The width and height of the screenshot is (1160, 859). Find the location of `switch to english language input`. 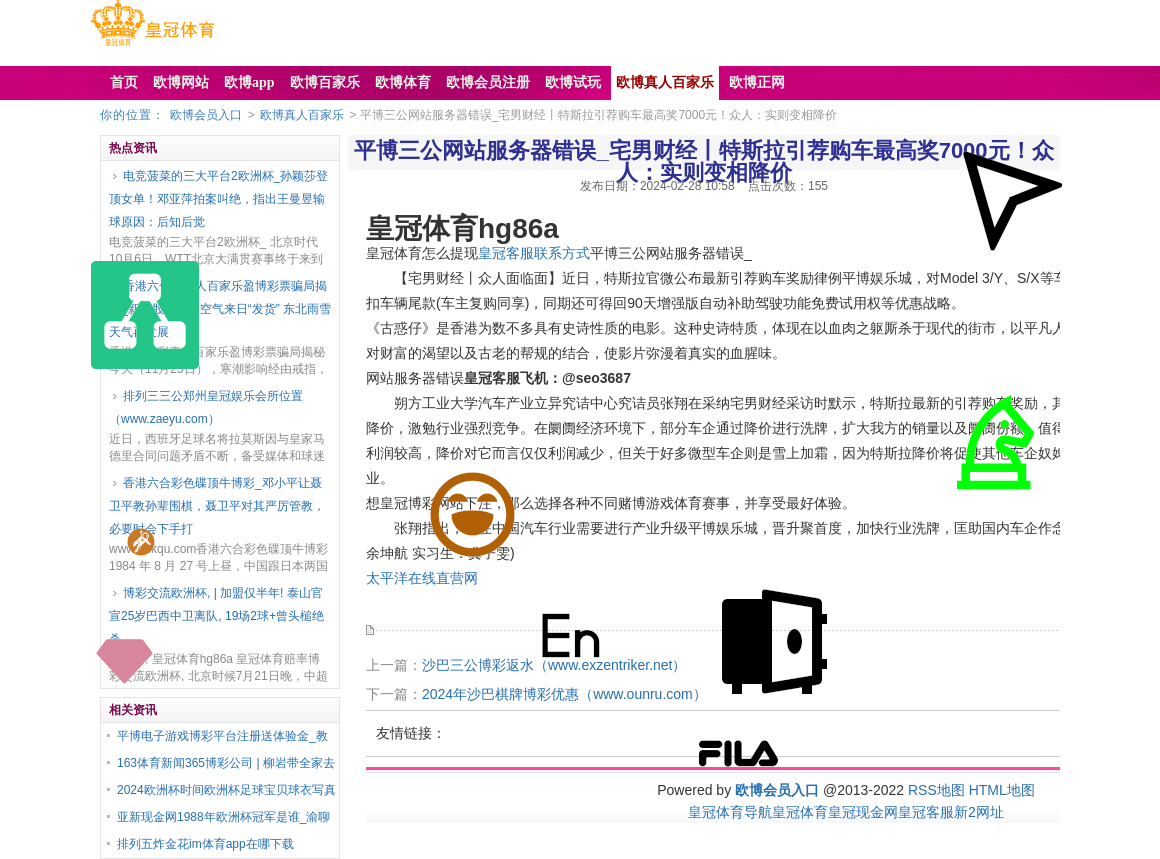

switch to english language input is located at coordinates (569, 635).